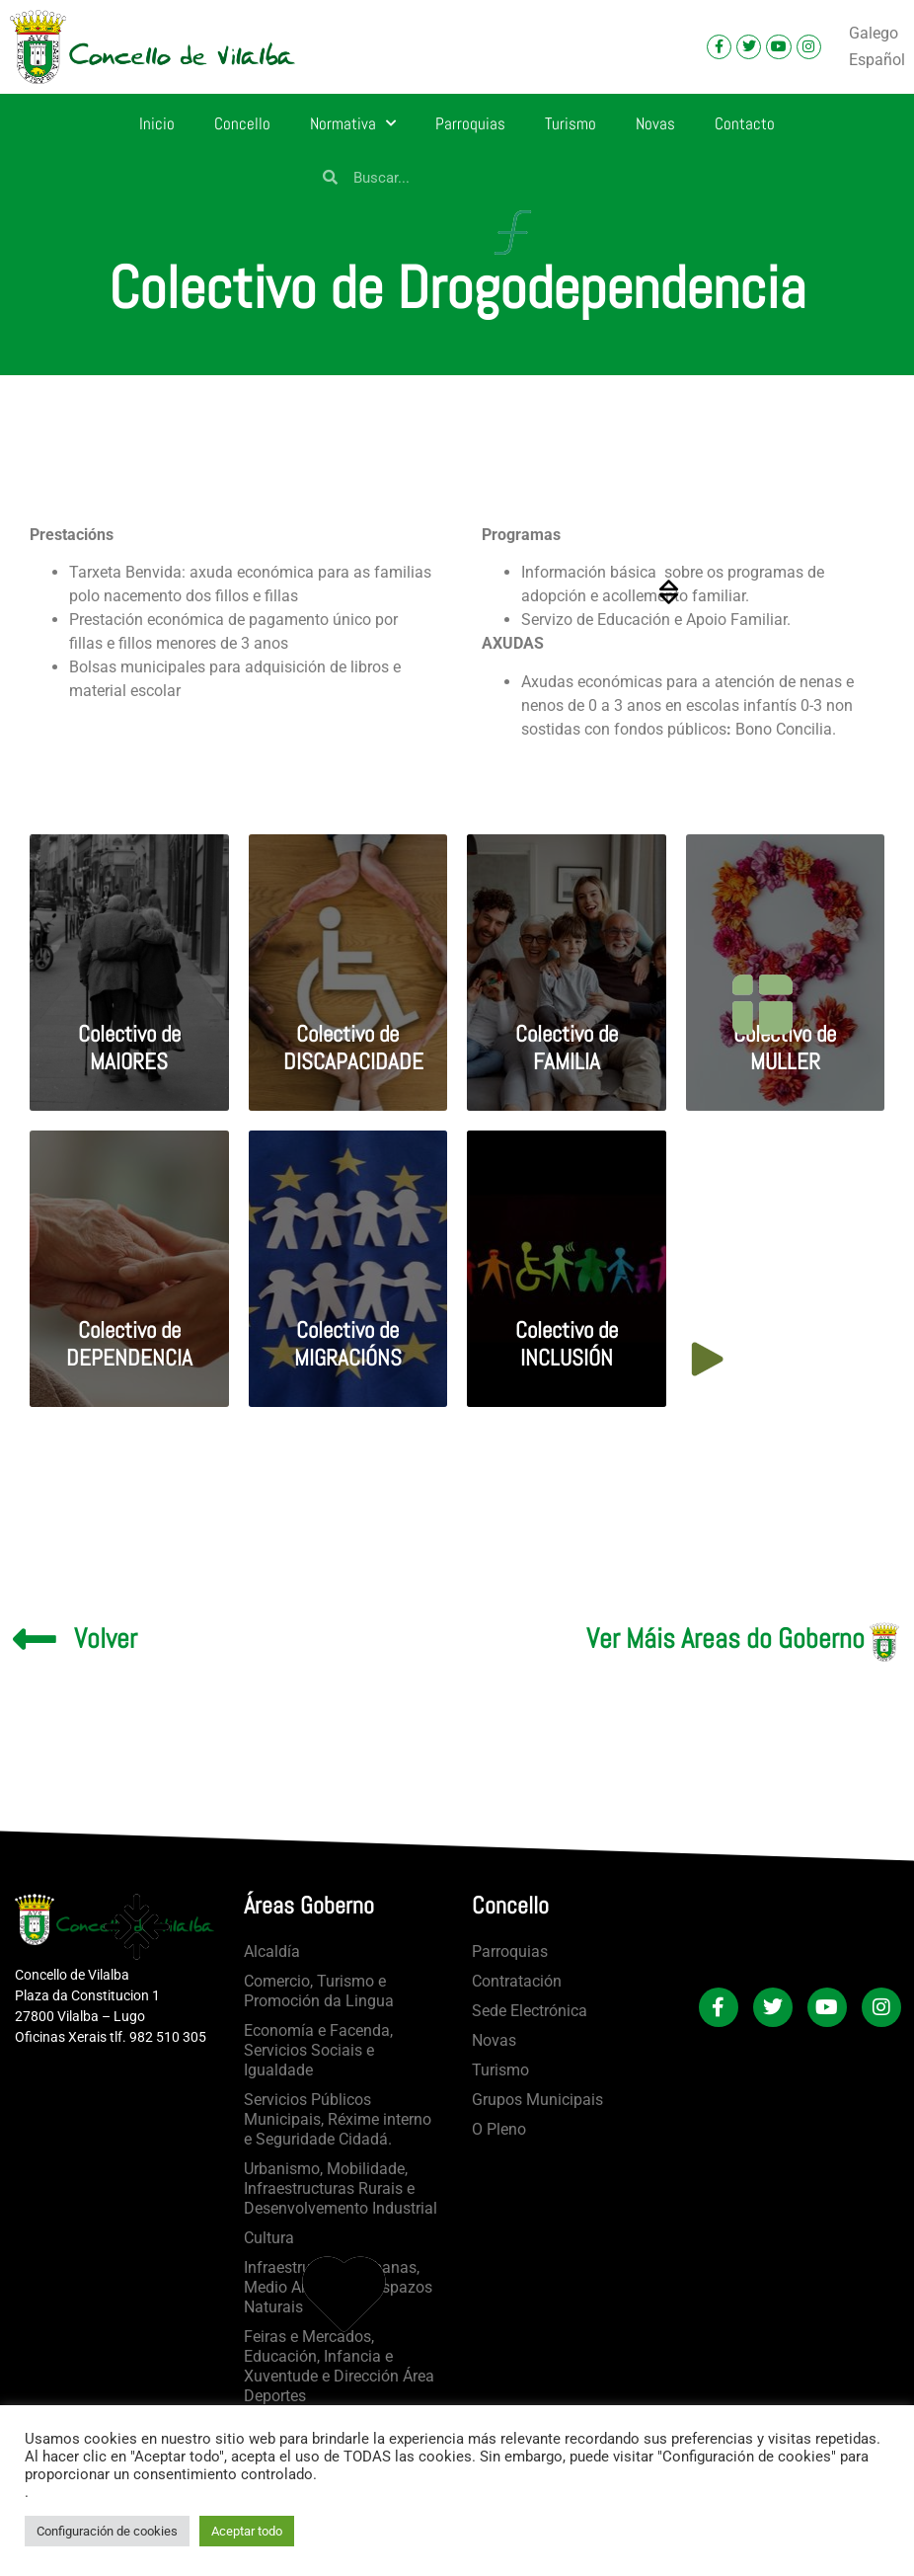  I want to click on expand or collapse a dropdown menu, so click(668, 591).